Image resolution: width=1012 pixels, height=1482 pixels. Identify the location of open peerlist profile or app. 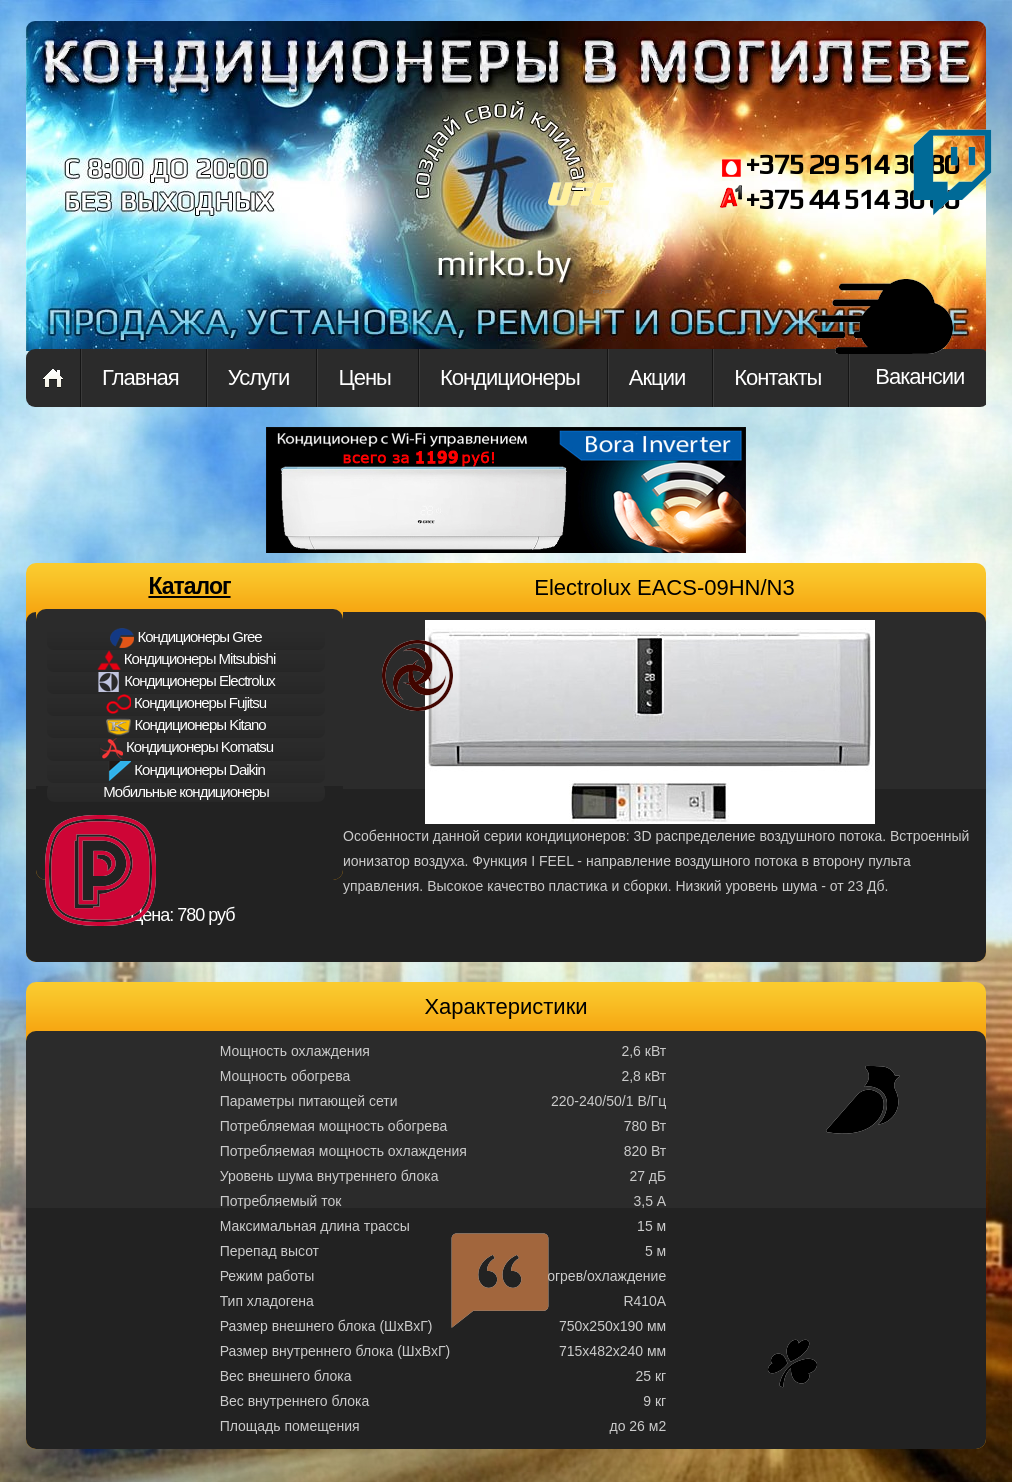
(100, 870).